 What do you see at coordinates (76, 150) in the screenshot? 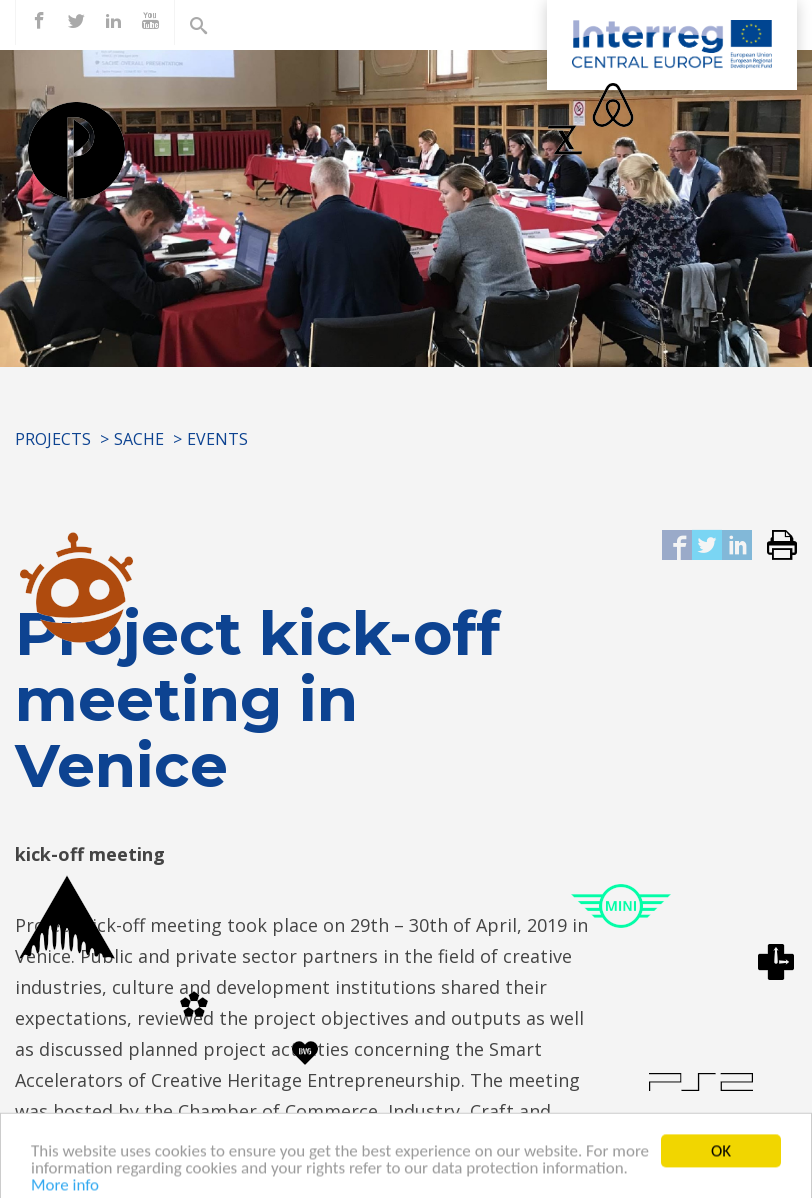
I see `PurgeCSS logo - a CSS optimization tool` at bounding box center [76, 150].